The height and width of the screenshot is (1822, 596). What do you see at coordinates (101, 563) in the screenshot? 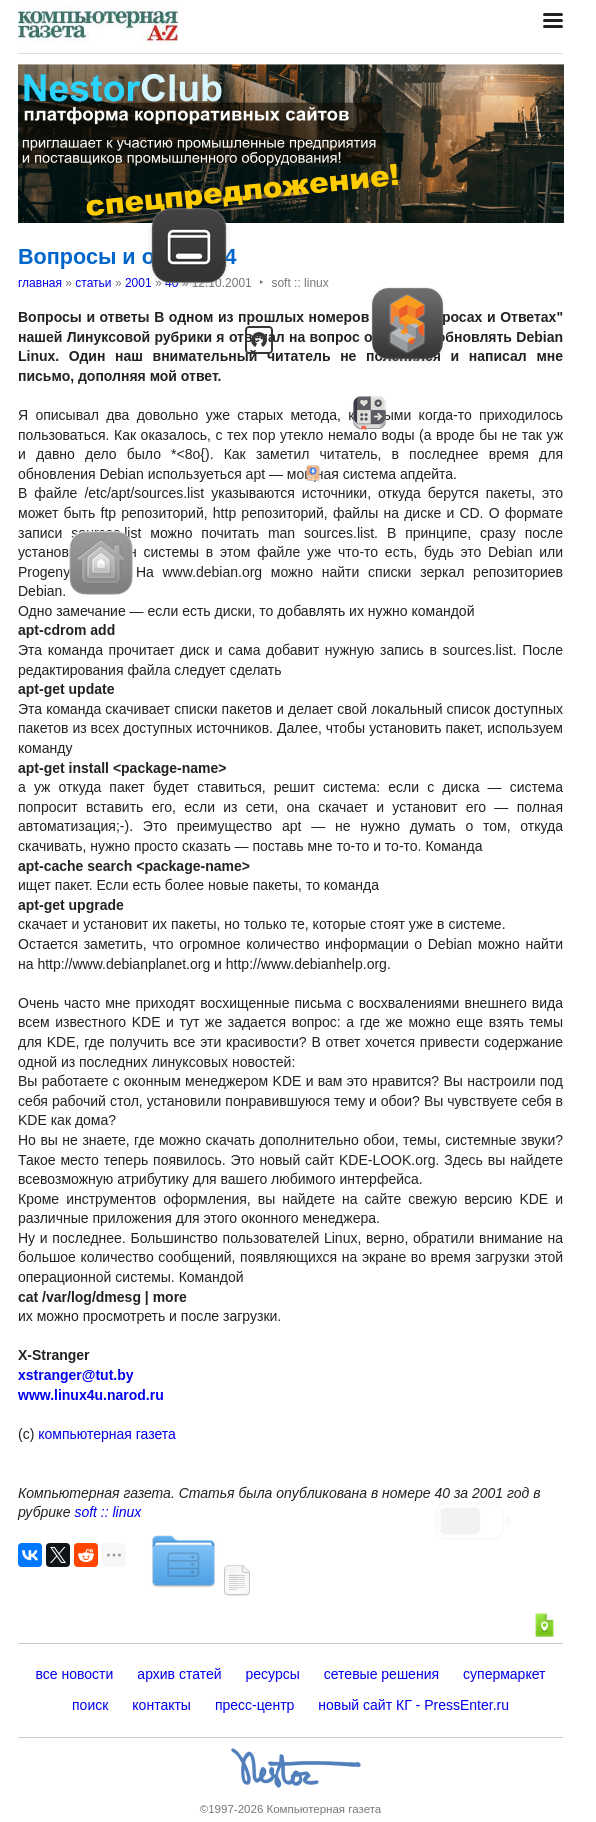
I see `open the home app` at bounding box center [101, 563].